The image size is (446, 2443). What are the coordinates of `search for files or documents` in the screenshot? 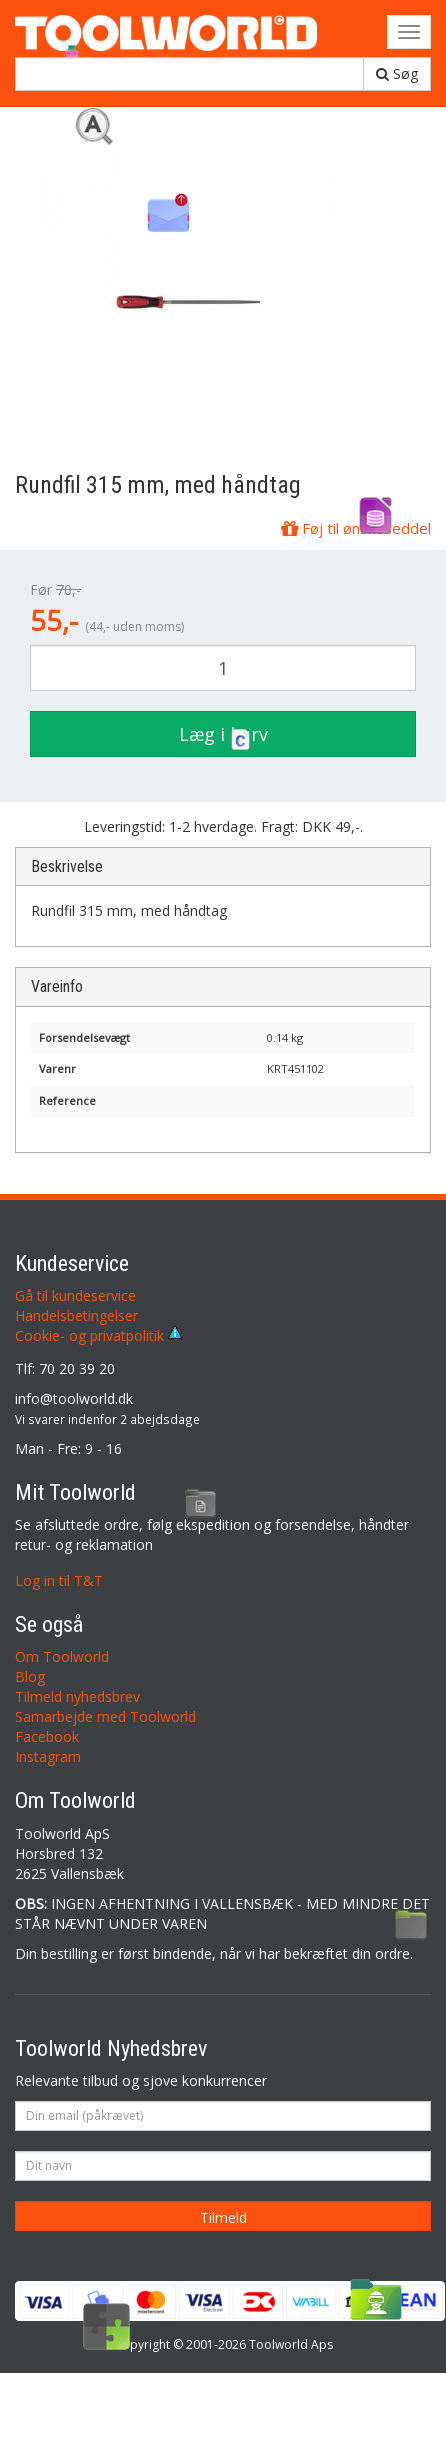 It's located at (94, 126).